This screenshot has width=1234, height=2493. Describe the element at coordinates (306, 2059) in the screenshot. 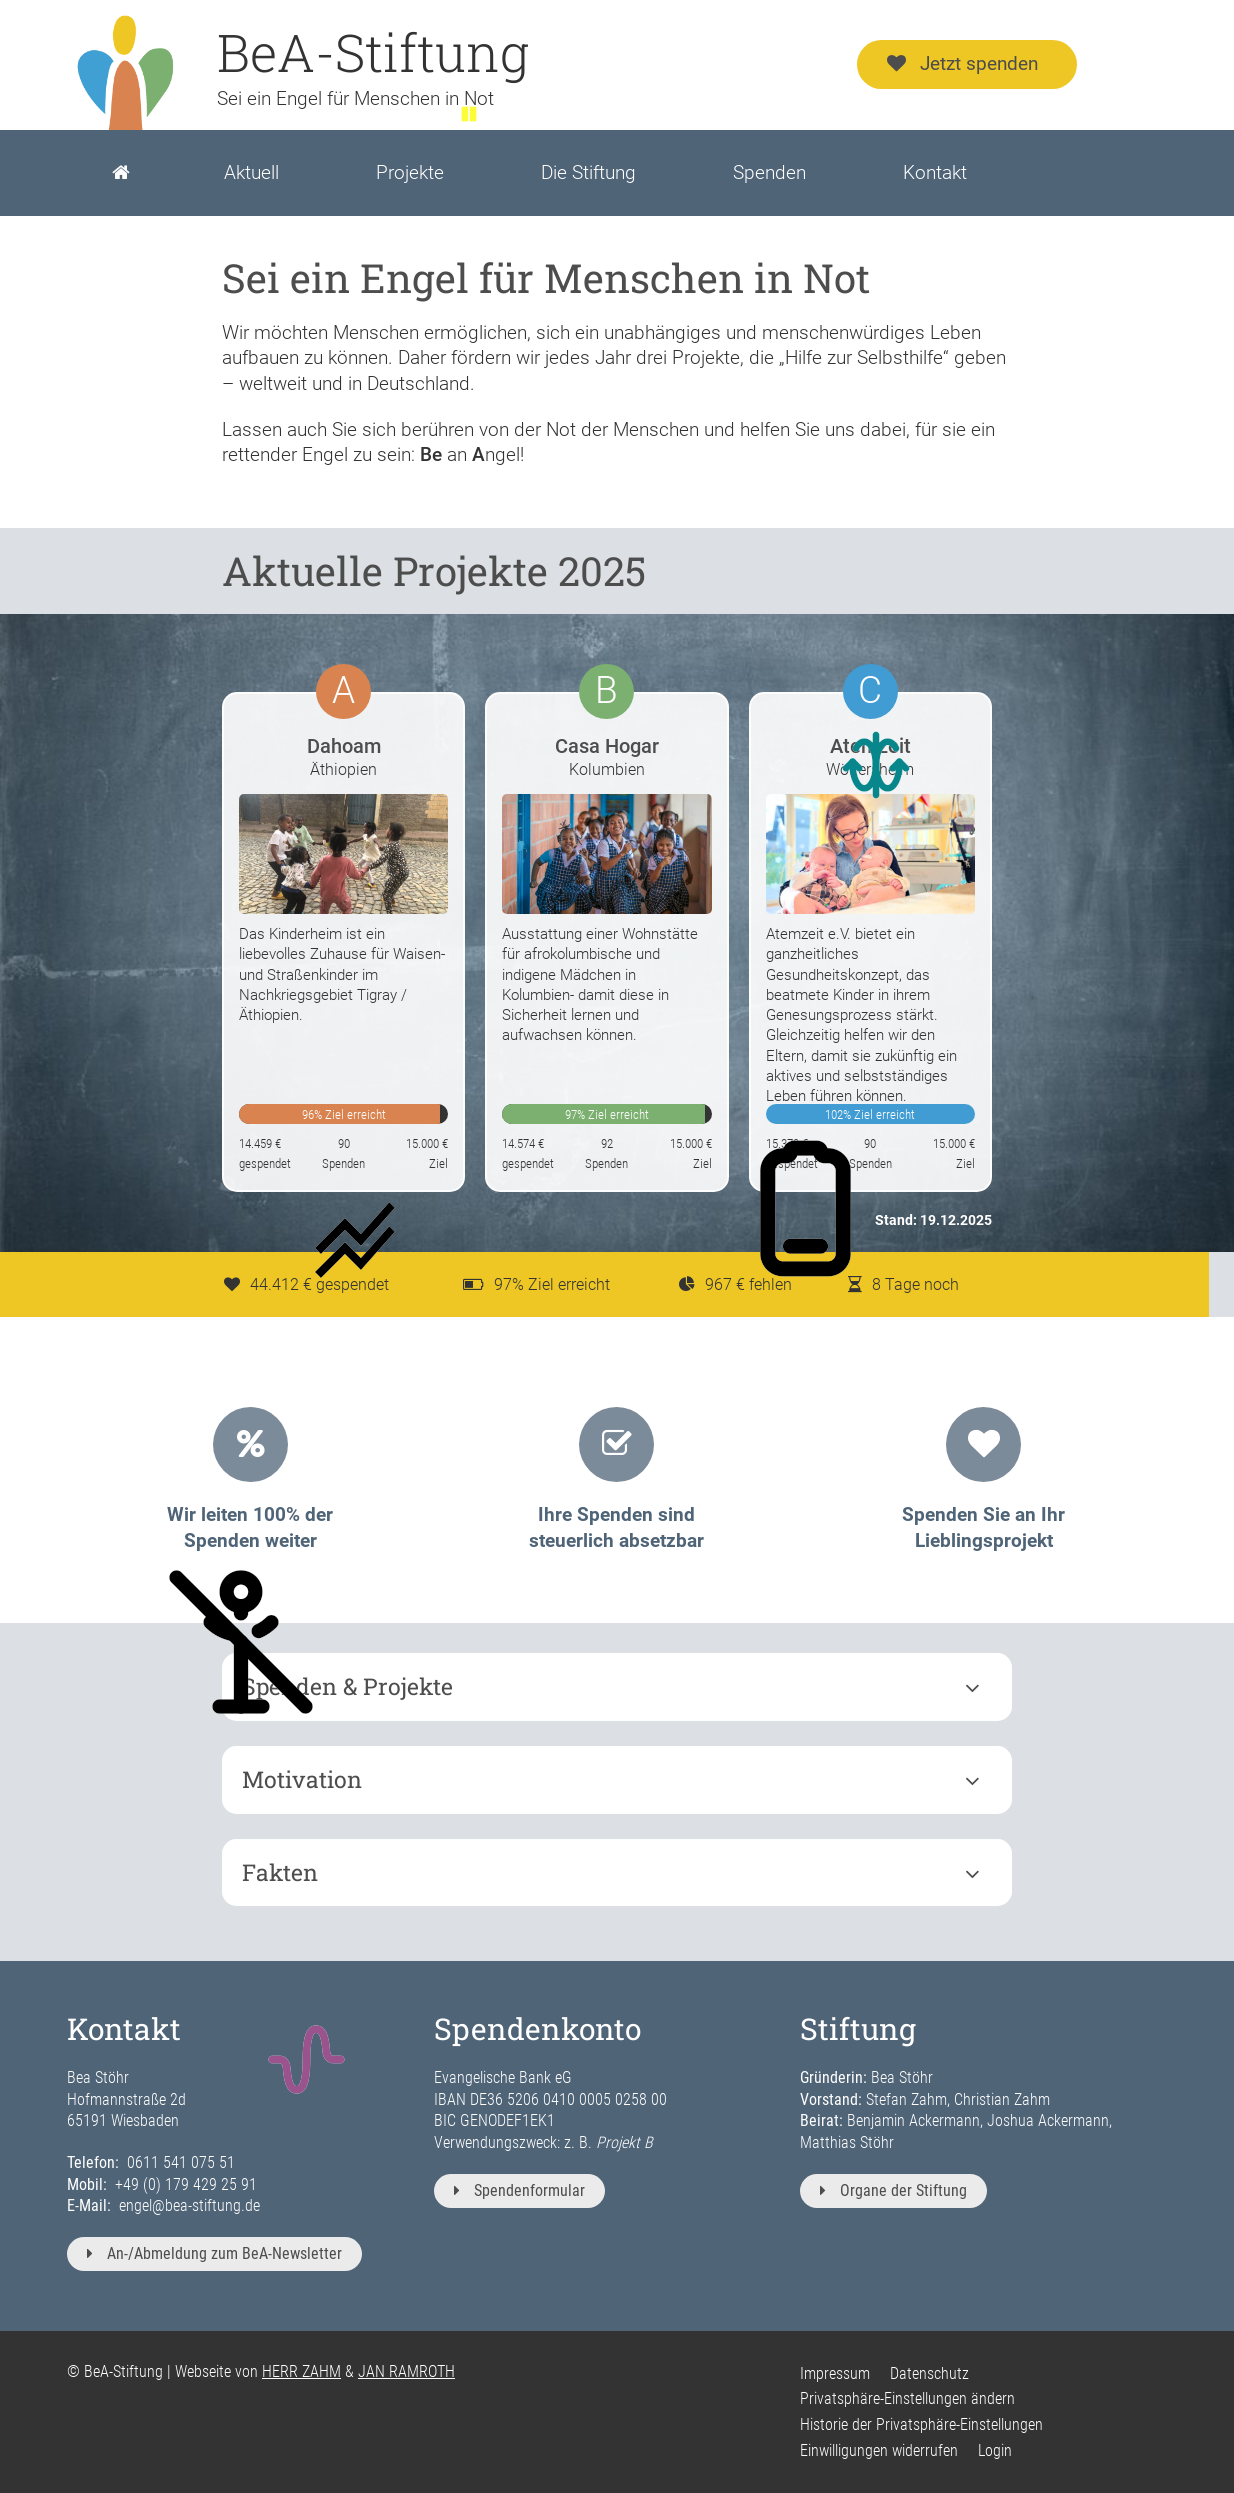

I see `adjust audio or sound wave settings` at that location.